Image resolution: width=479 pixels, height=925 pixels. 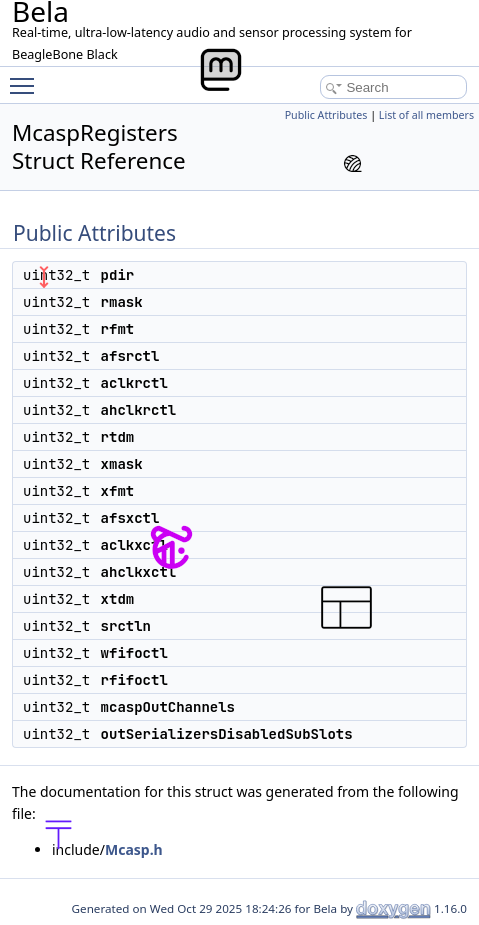 I want to click on change page layout options, so click(x=346, y=607).